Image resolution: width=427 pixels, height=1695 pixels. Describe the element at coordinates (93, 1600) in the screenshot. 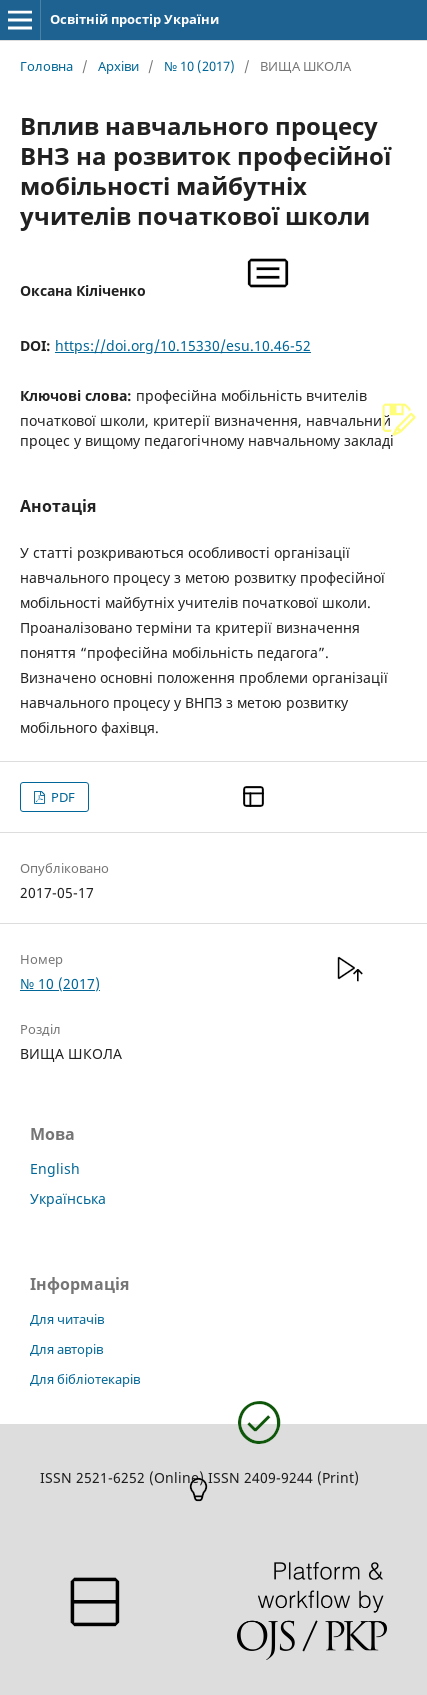

I see `split editor view horizontally` at that location.